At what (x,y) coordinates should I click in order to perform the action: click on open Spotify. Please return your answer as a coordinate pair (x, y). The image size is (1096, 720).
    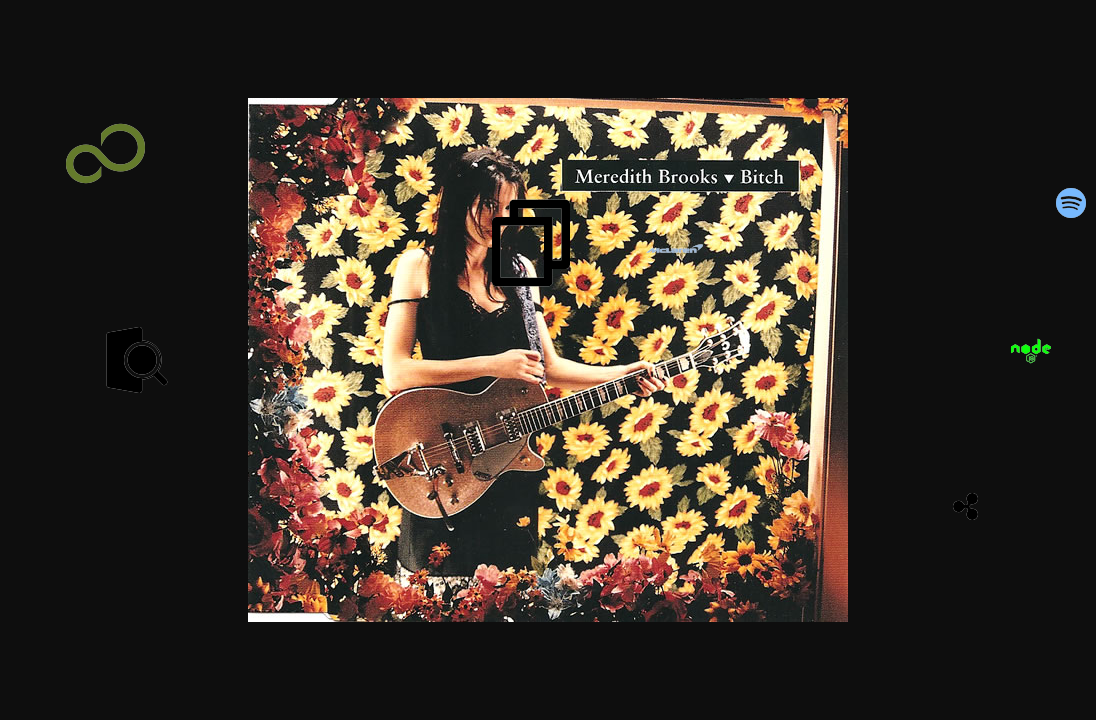
    Looking at the image, I should click on (1071, 203).